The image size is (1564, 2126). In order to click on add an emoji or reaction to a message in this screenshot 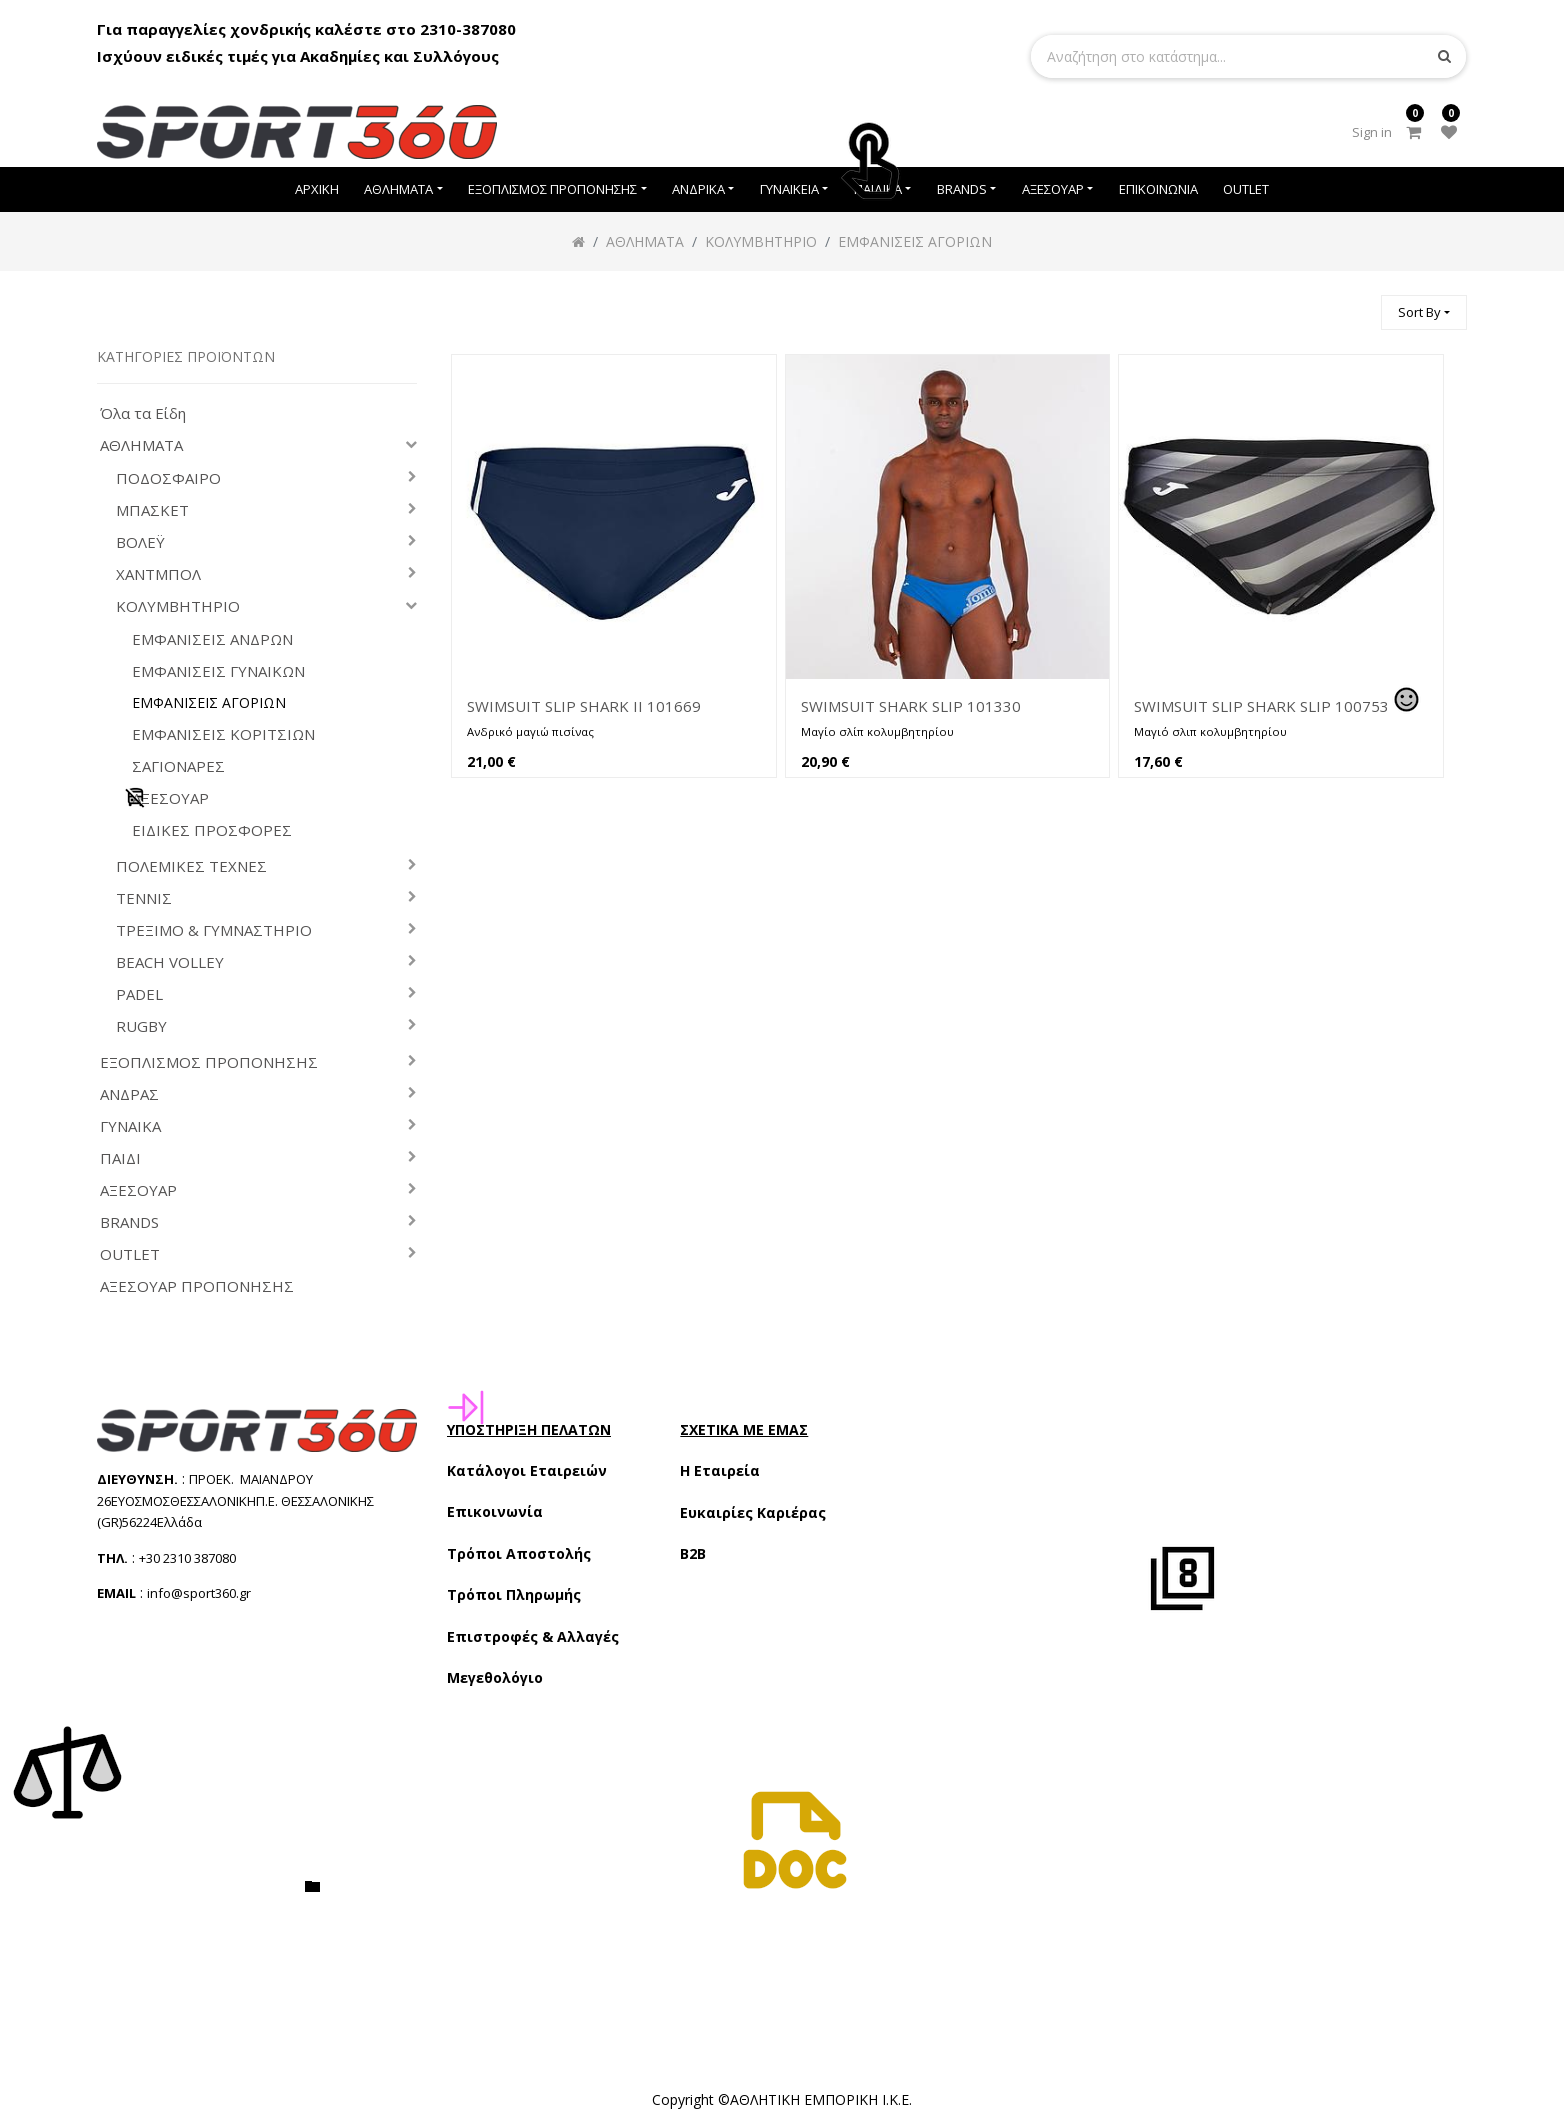, I will do `click(1406, 699)`.